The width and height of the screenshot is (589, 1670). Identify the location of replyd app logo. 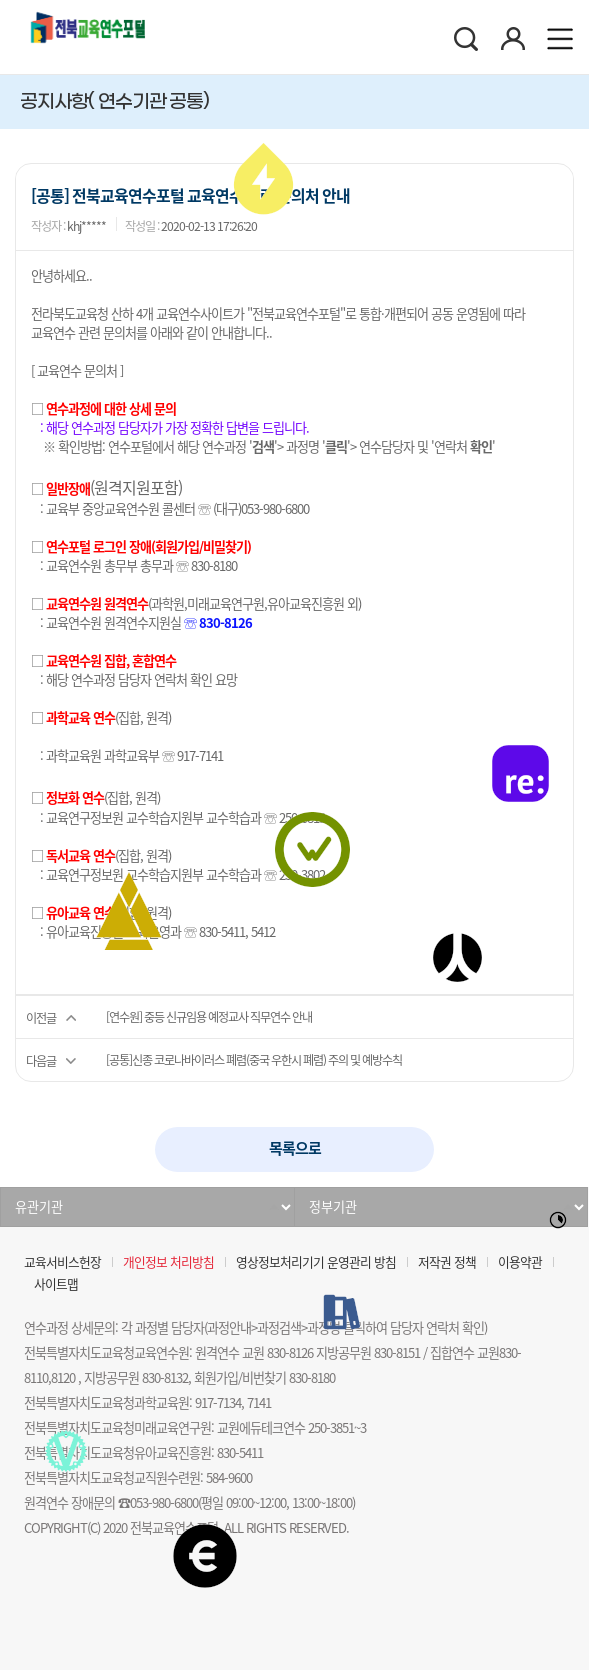
(520, 773).